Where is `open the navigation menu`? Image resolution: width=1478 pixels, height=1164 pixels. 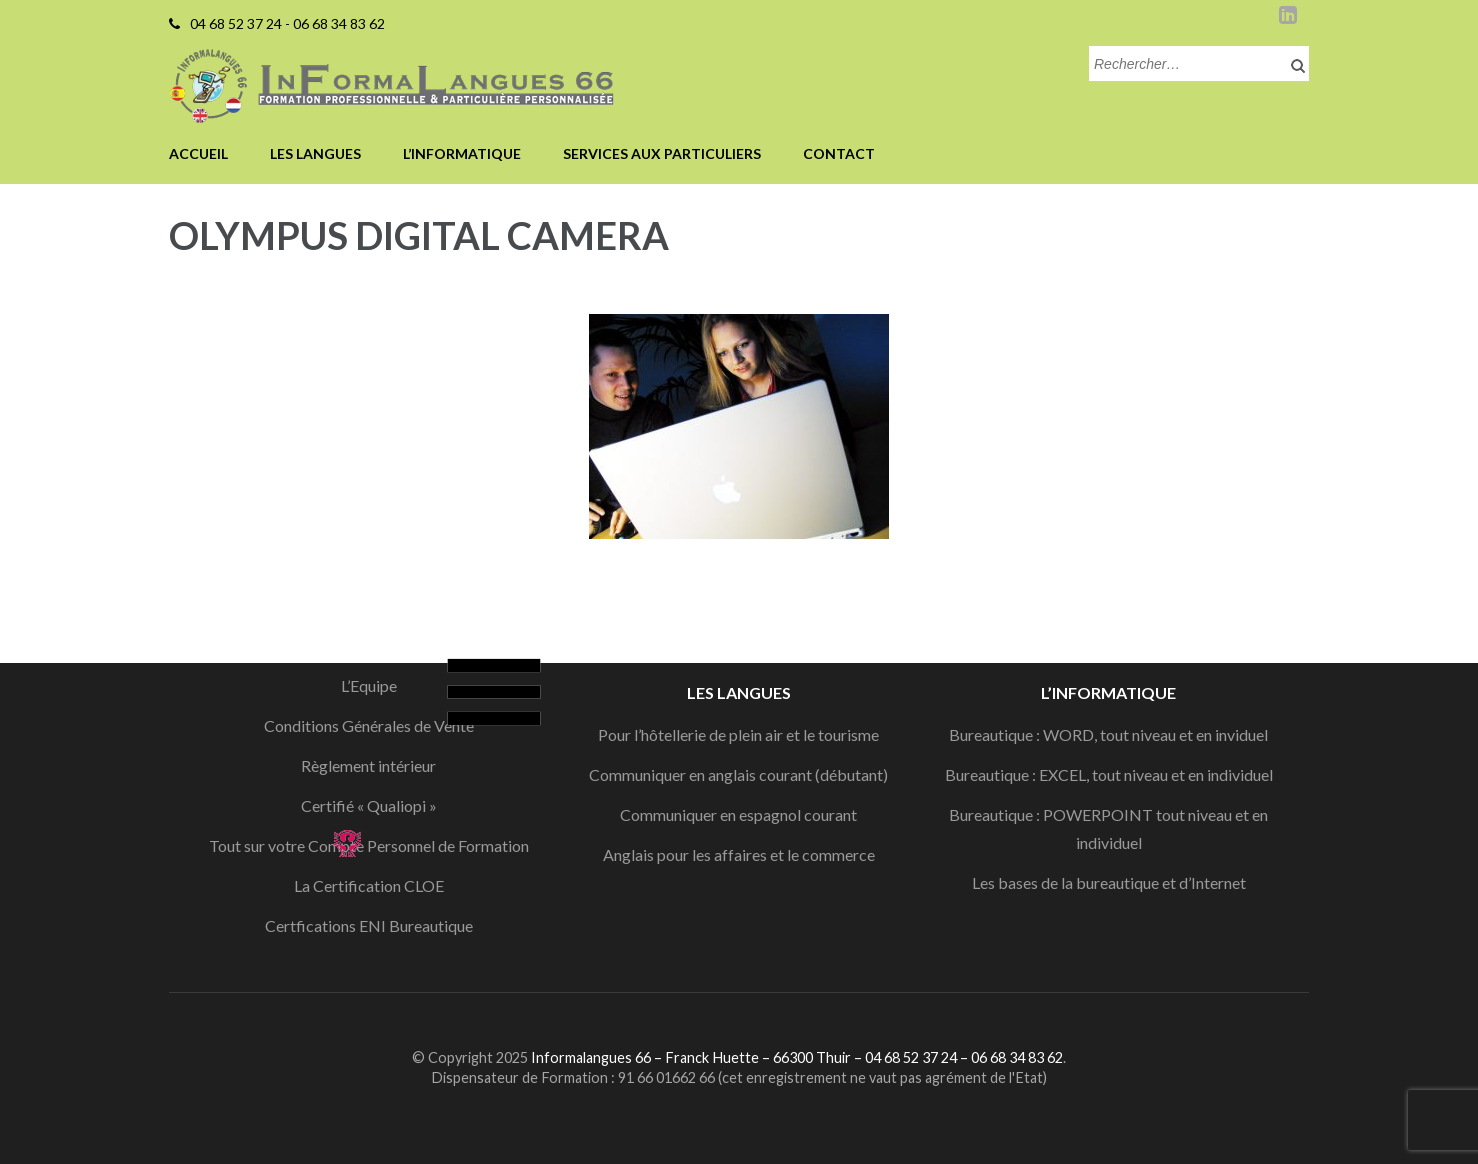
open the navigation menu is located at coordinates (494, 692).